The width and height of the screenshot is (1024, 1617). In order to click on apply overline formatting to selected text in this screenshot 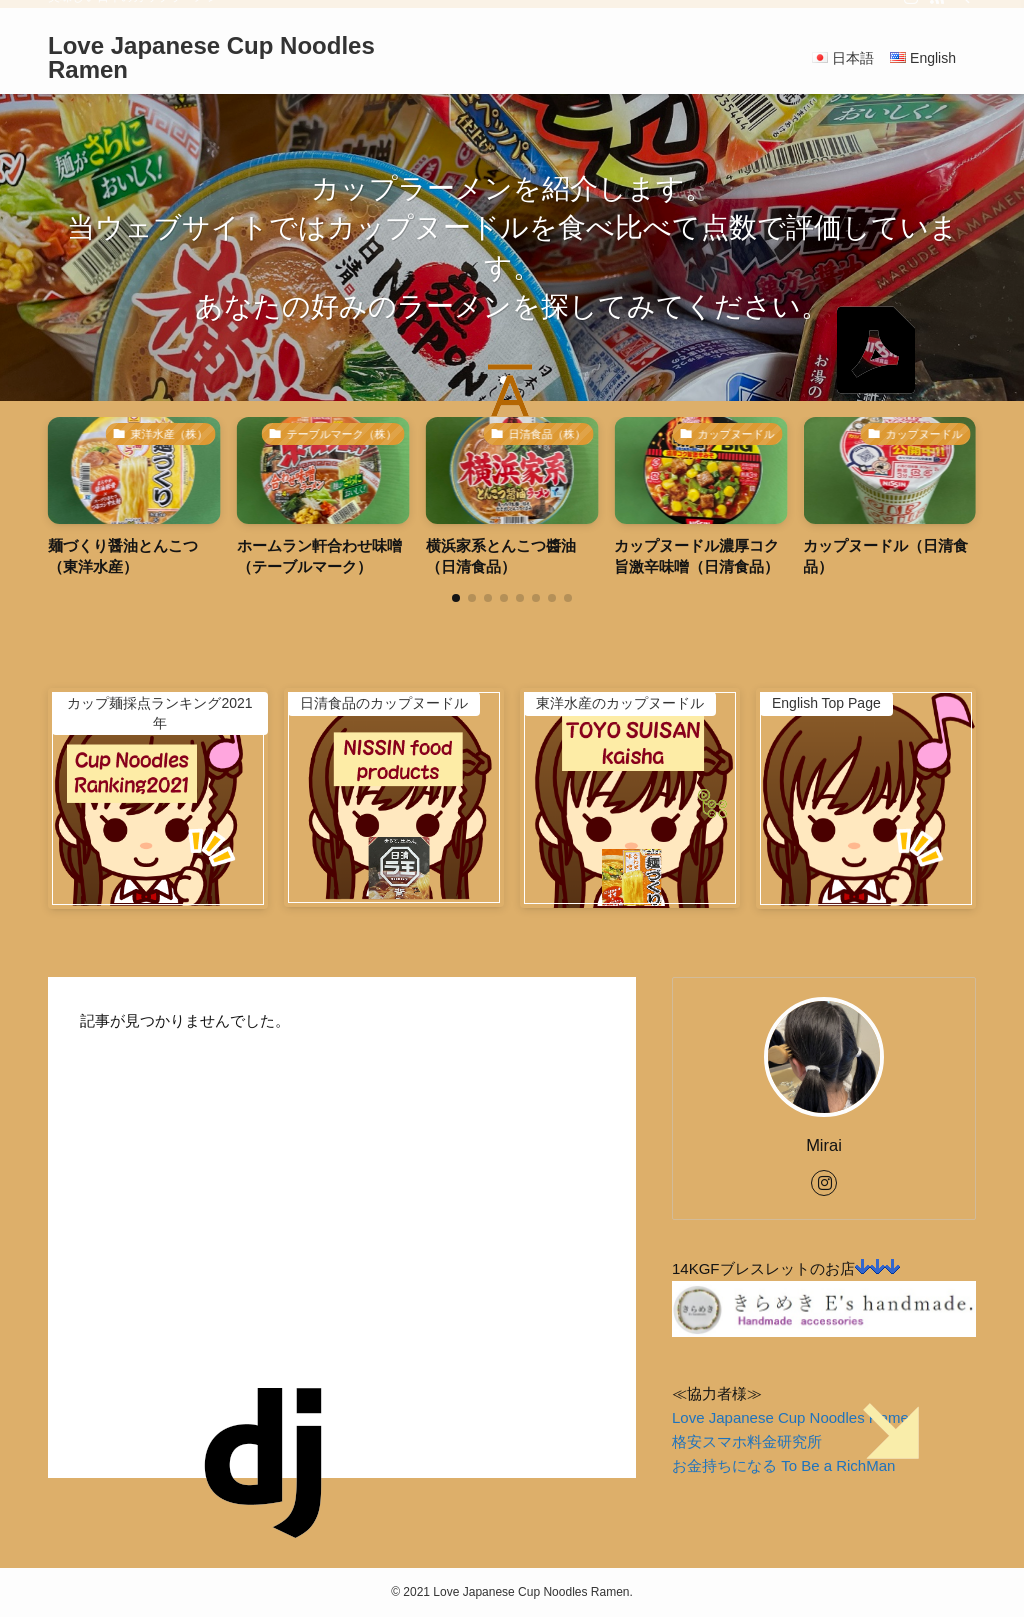, I will do `click(510, 389)`.